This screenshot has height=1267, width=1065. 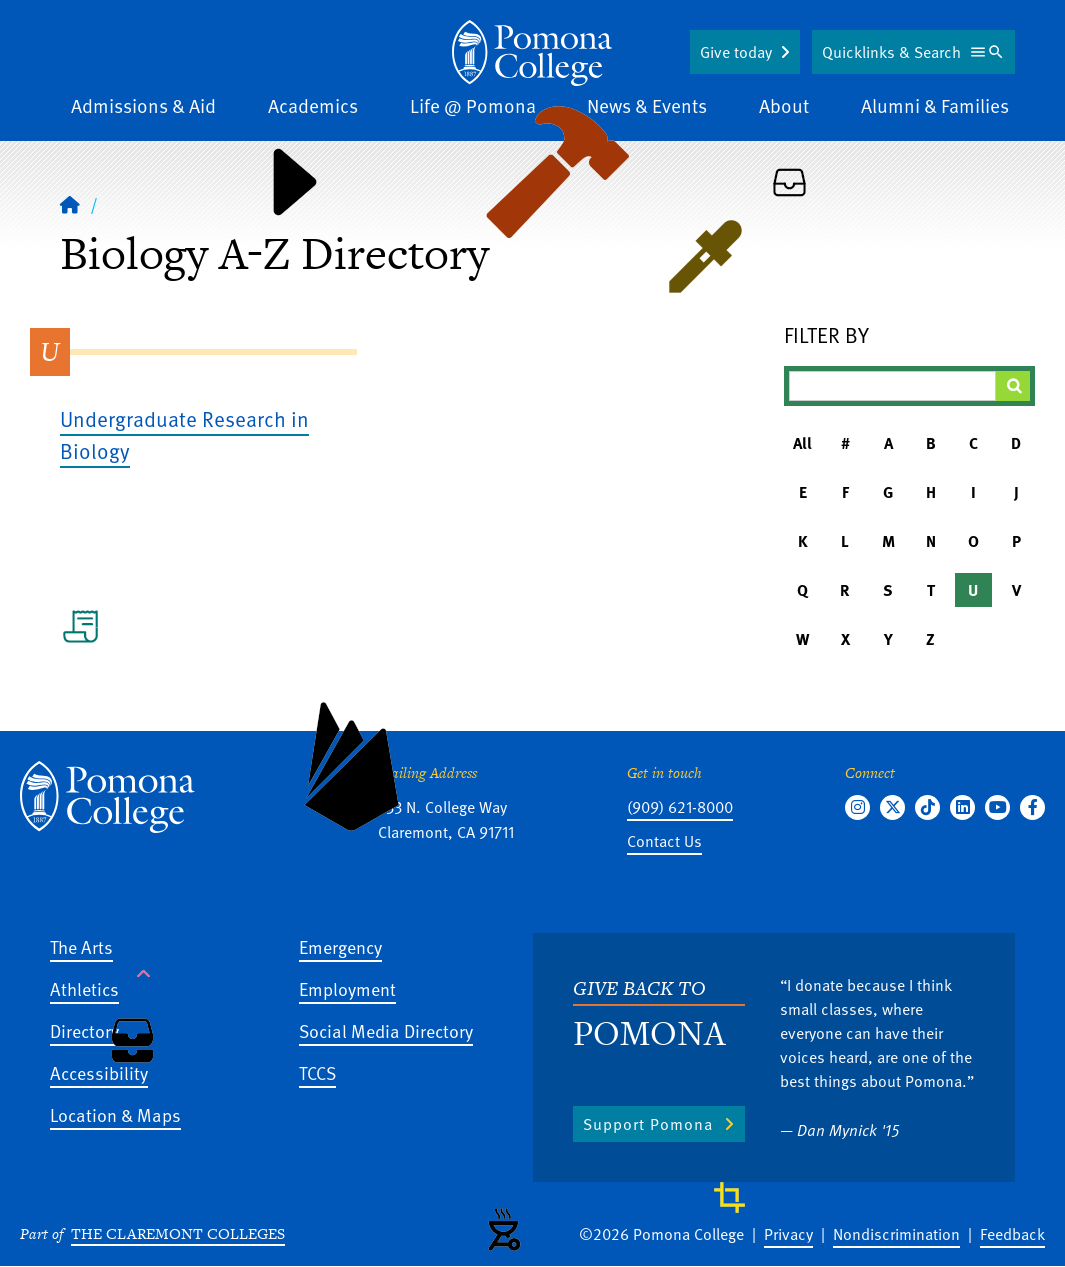 What do you see at coordinates (503, 1229) in the screenshot?
I see `access outdoor cooking or grilling recipes` at bounding box center [503, 1229].